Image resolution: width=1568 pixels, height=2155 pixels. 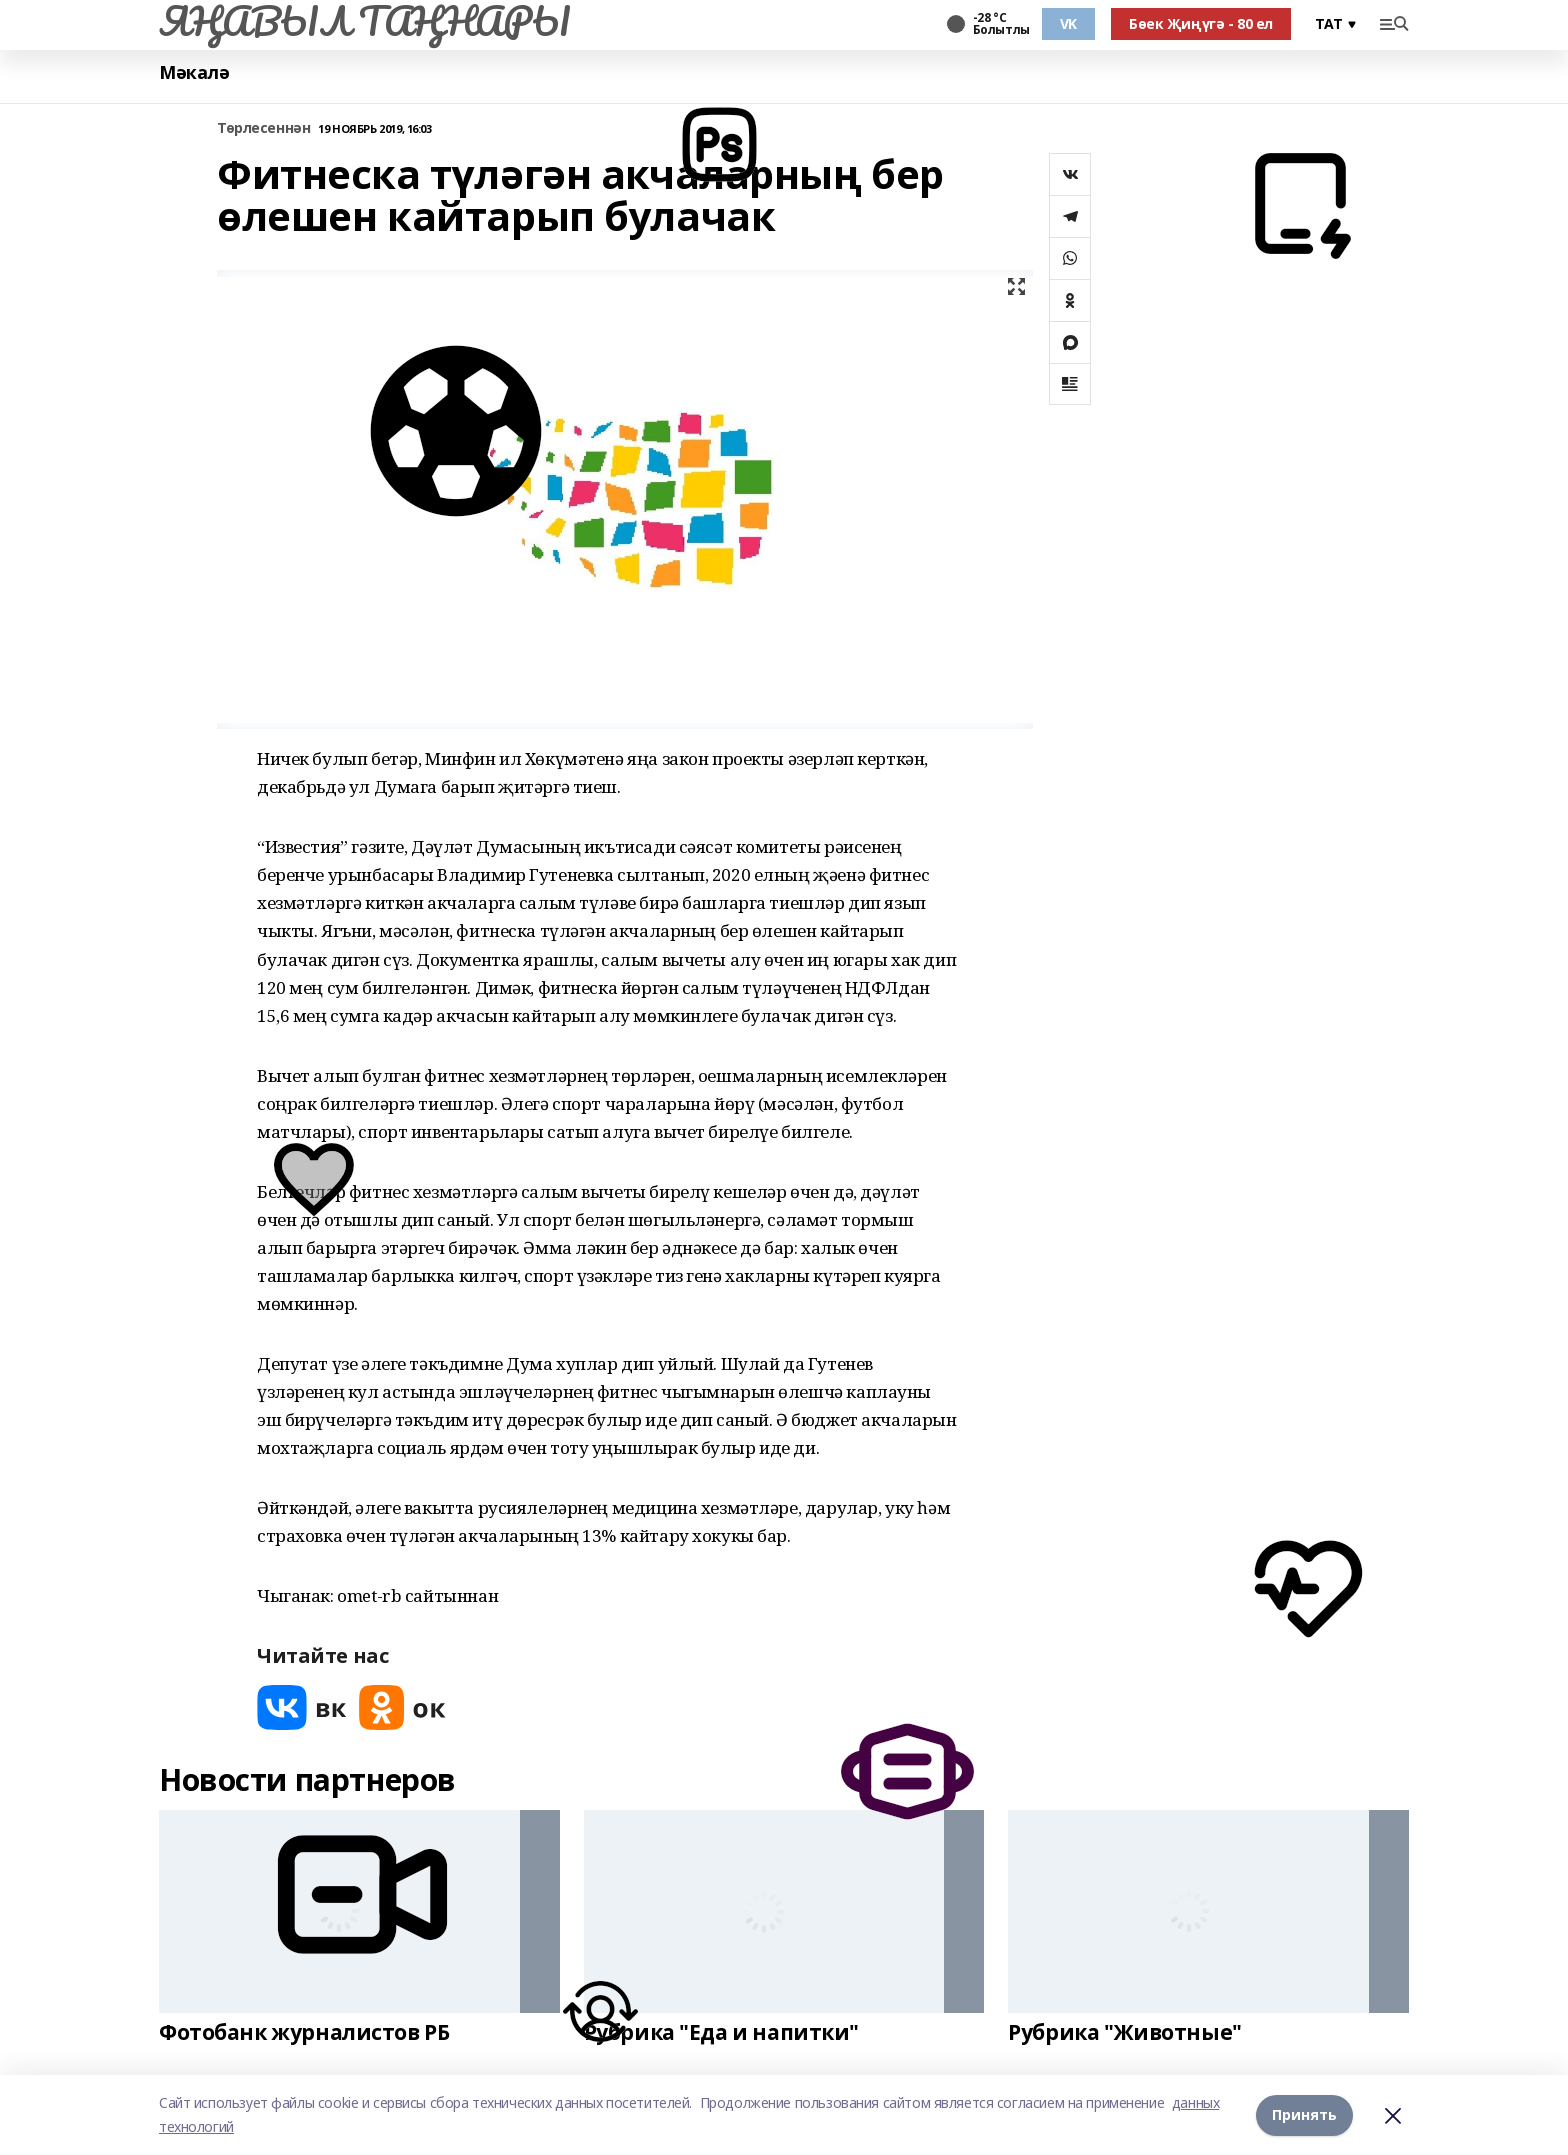 I want to click on add to favorites, so click(x=314, y=1179).